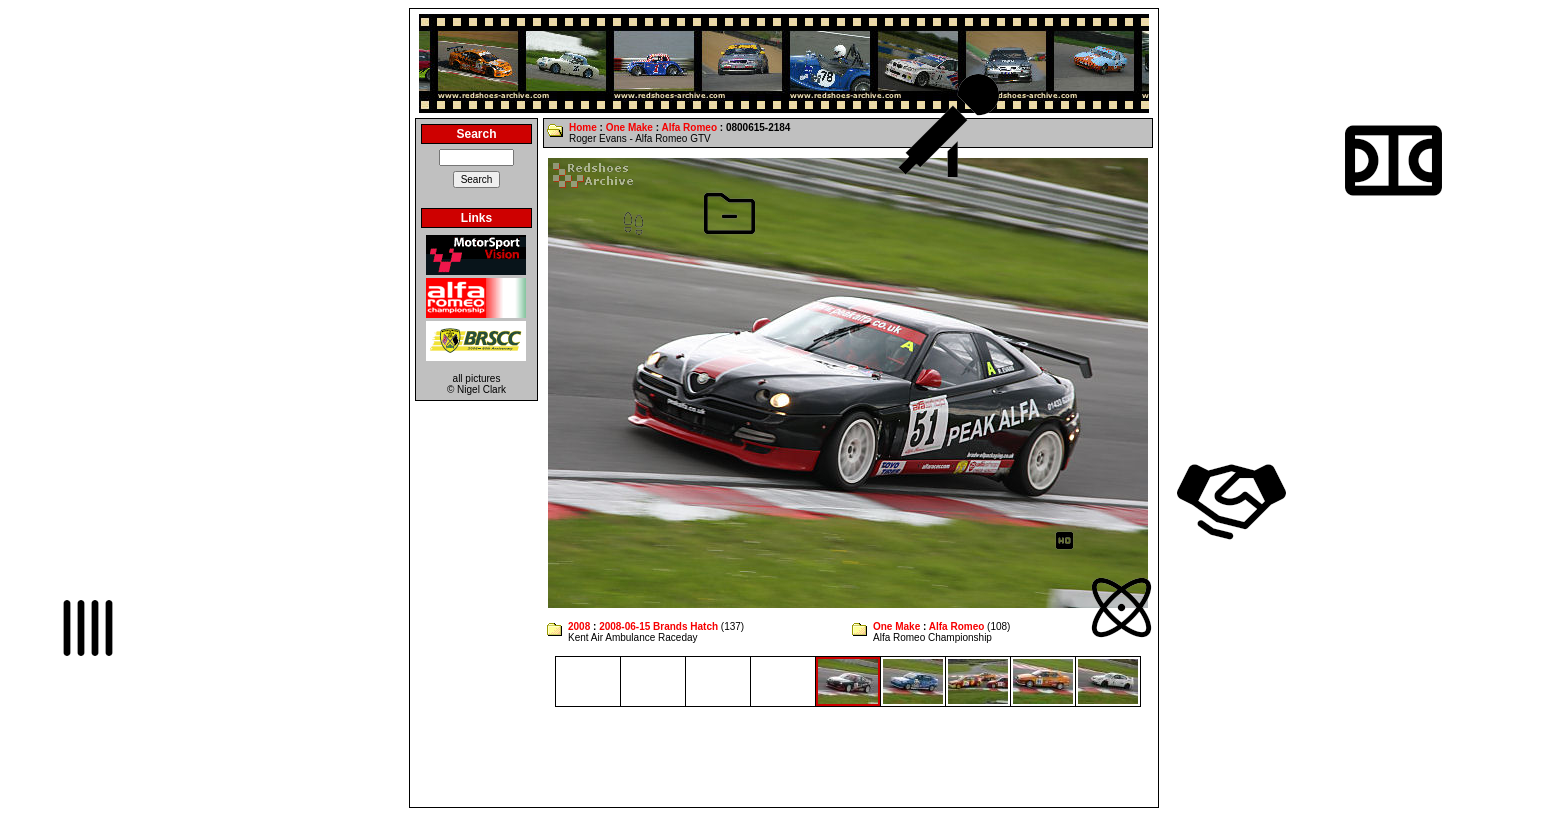 The width and height of the screenshot is (1568, 816). I want to click on view step count or walking activity, so click(633, 223).